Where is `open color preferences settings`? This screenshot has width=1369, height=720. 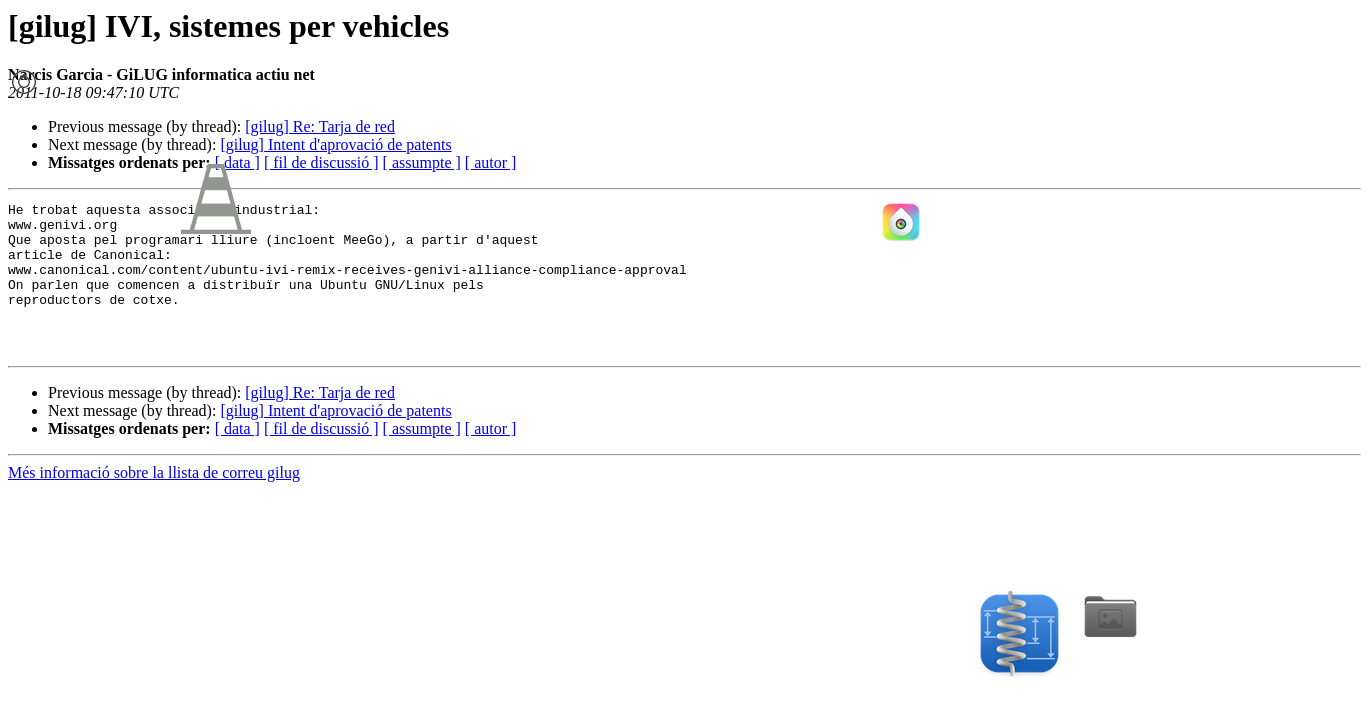
open color preferences settings is located at coordinates (901, 222).